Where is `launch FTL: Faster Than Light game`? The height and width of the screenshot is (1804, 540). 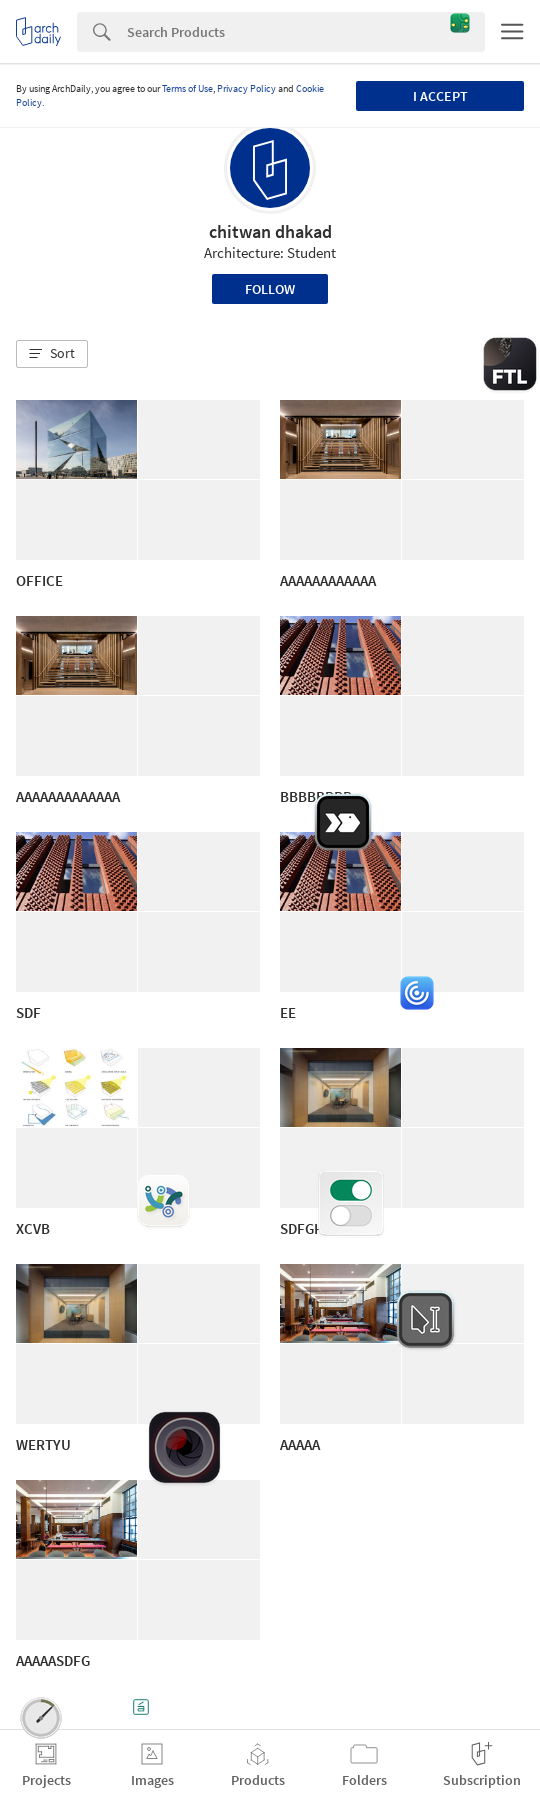
launch FTL: Faster Than Light game is located at coordinates (510, 364).